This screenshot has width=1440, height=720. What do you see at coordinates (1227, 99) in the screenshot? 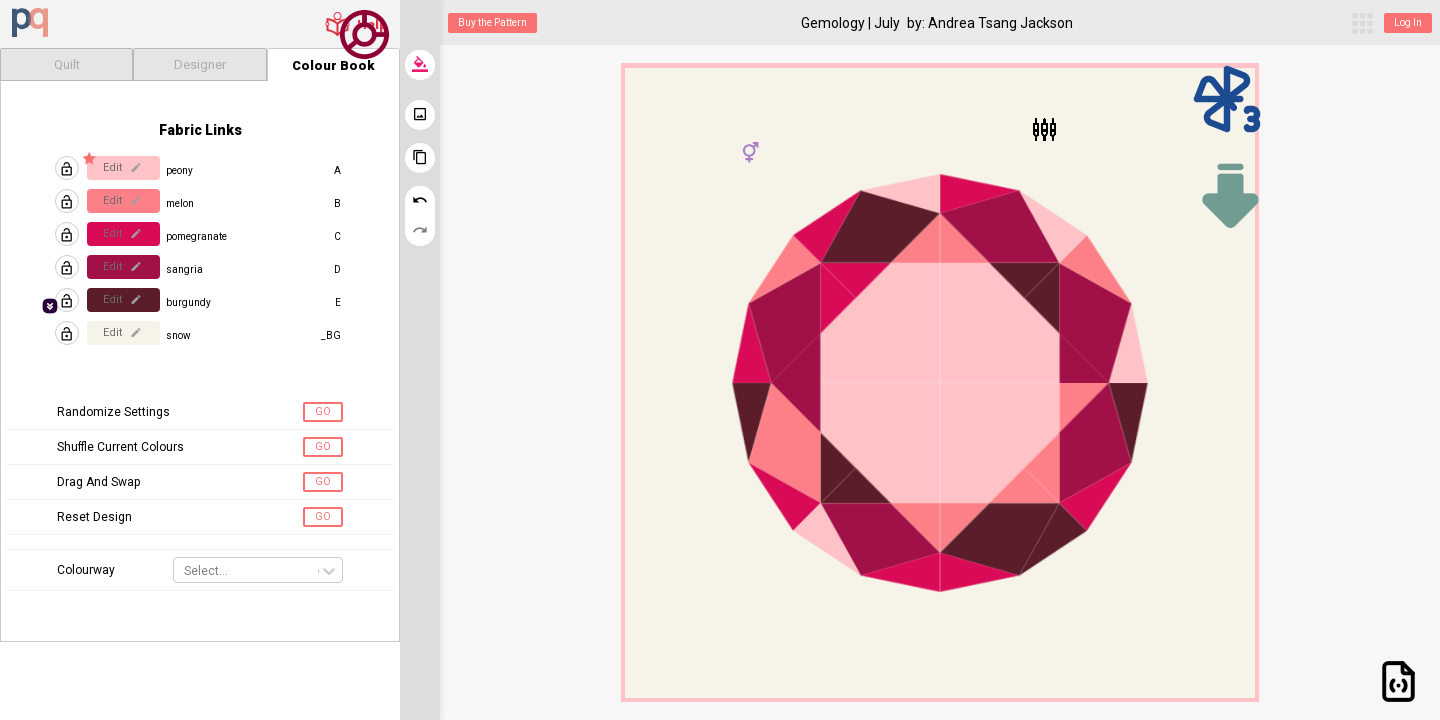
I see `set car fan speed to level 3` at bounding box center [1227, 99].